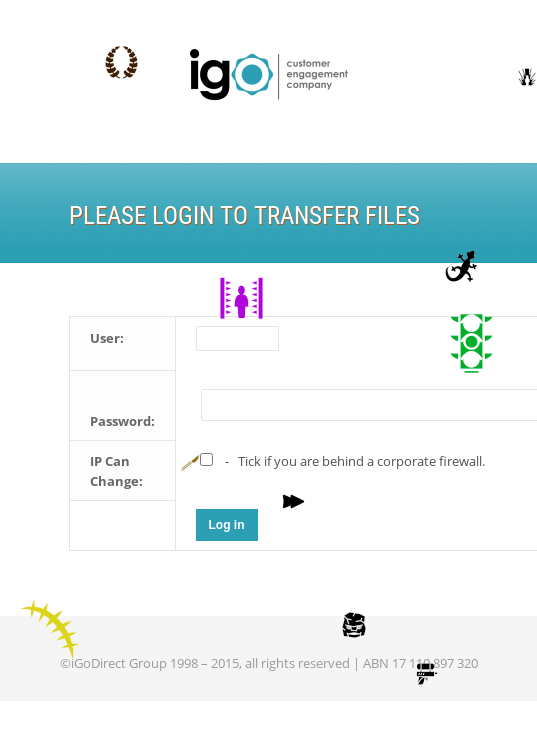 The image size is (537, 751). Describe the element at coordinates (190, 463) in the screenshot. I see `access surgical or medical tools` at that location.